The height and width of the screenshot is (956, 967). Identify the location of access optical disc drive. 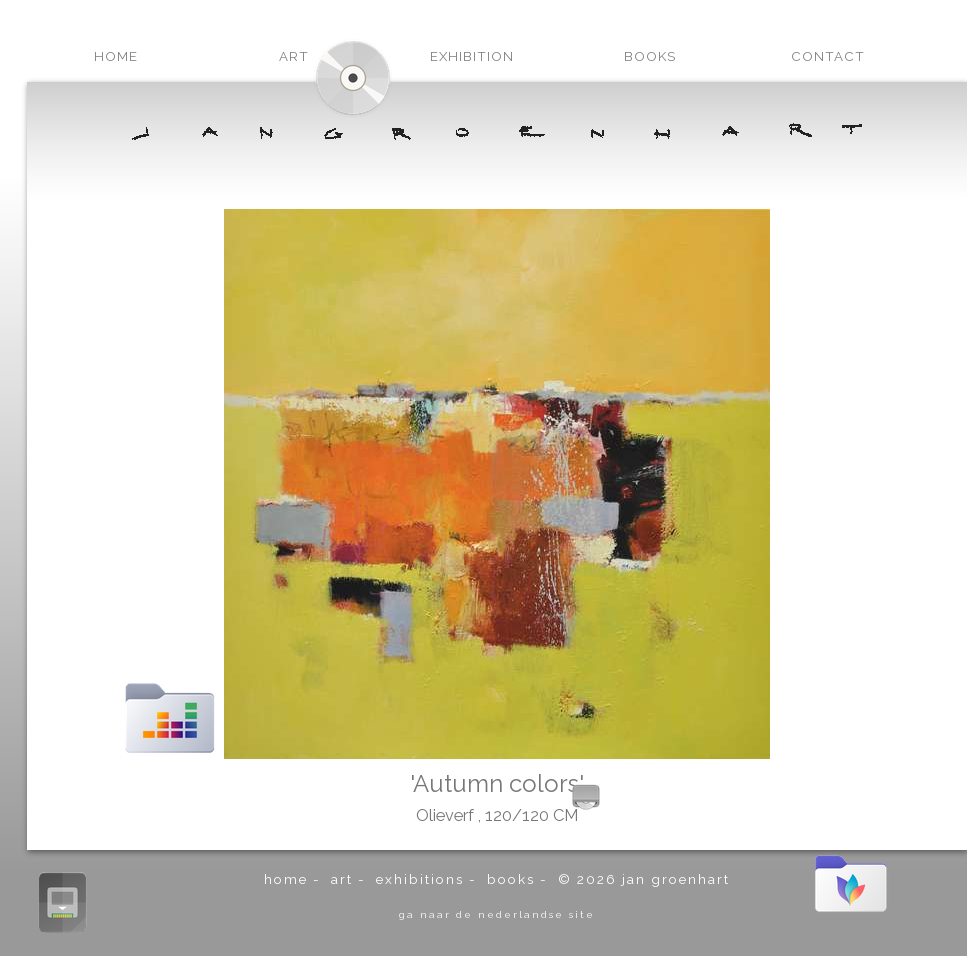
(586, 796).